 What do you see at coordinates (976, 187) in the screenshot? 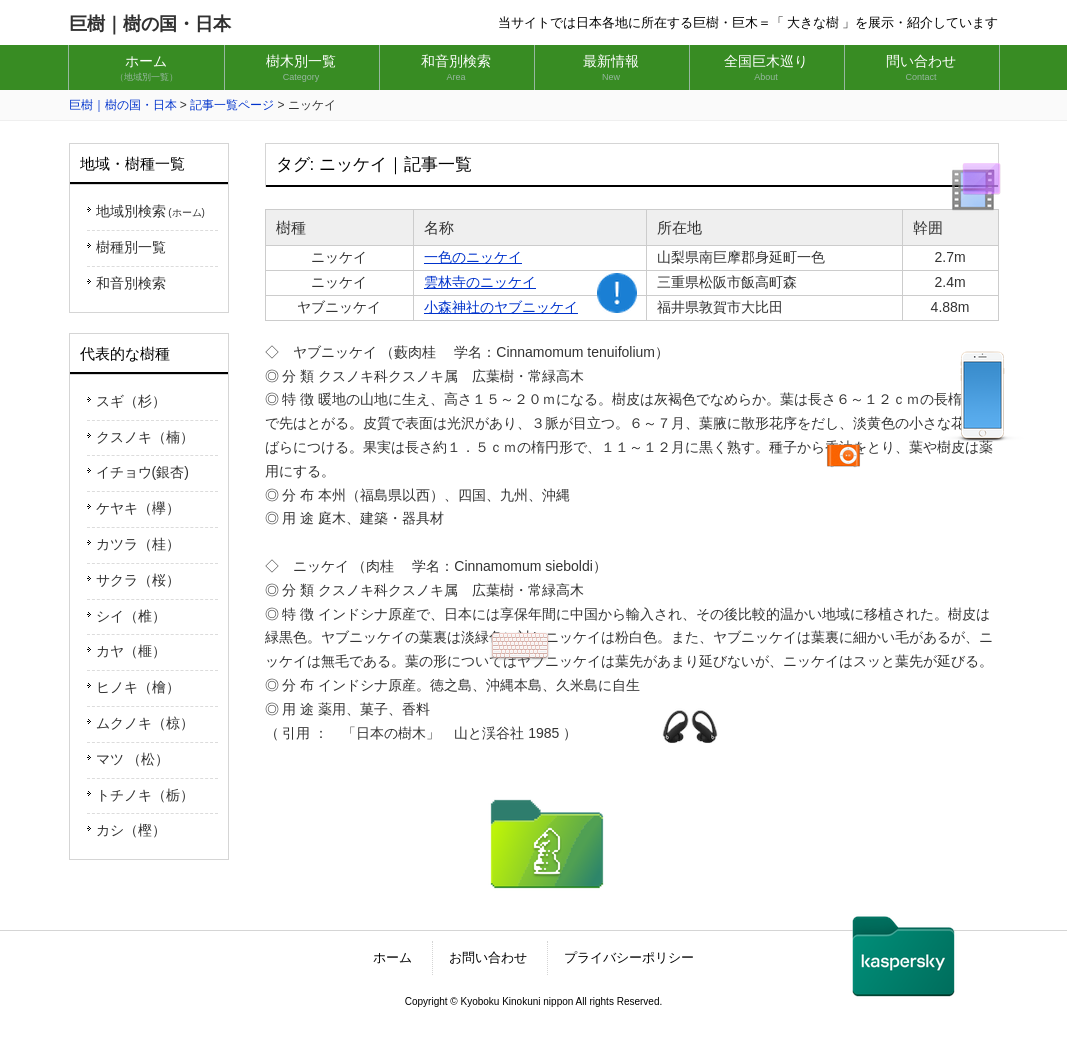
I see `apply filters to video clips in iMovie` at bounding box center [976, 187].